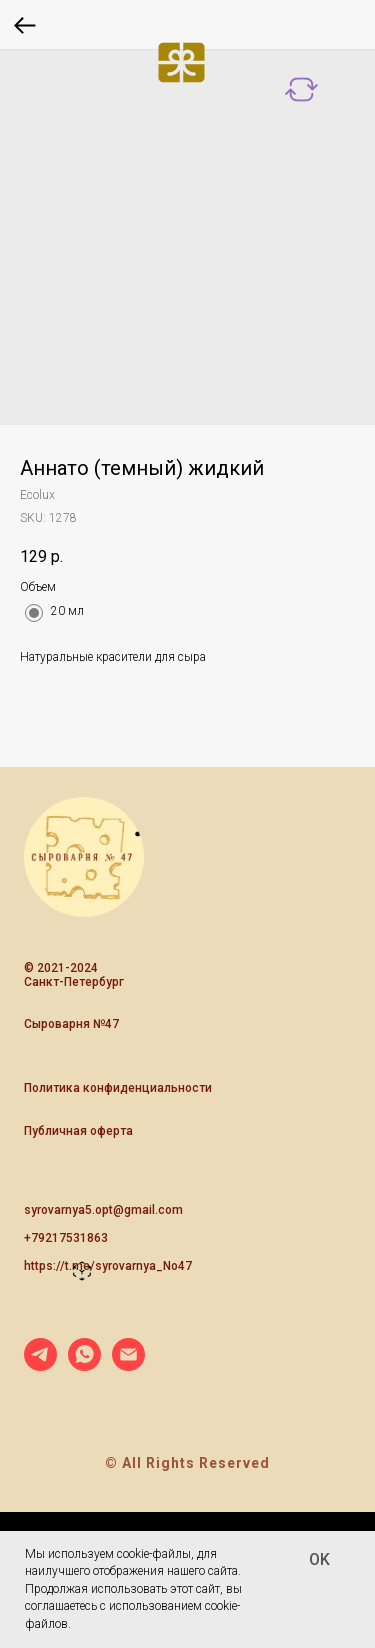 This screenshot has height=1648, width=375. What do you see at coordinates (301, 89) in the screenshot?
I see `refresh or reload content` at bounding box center [301, 89].